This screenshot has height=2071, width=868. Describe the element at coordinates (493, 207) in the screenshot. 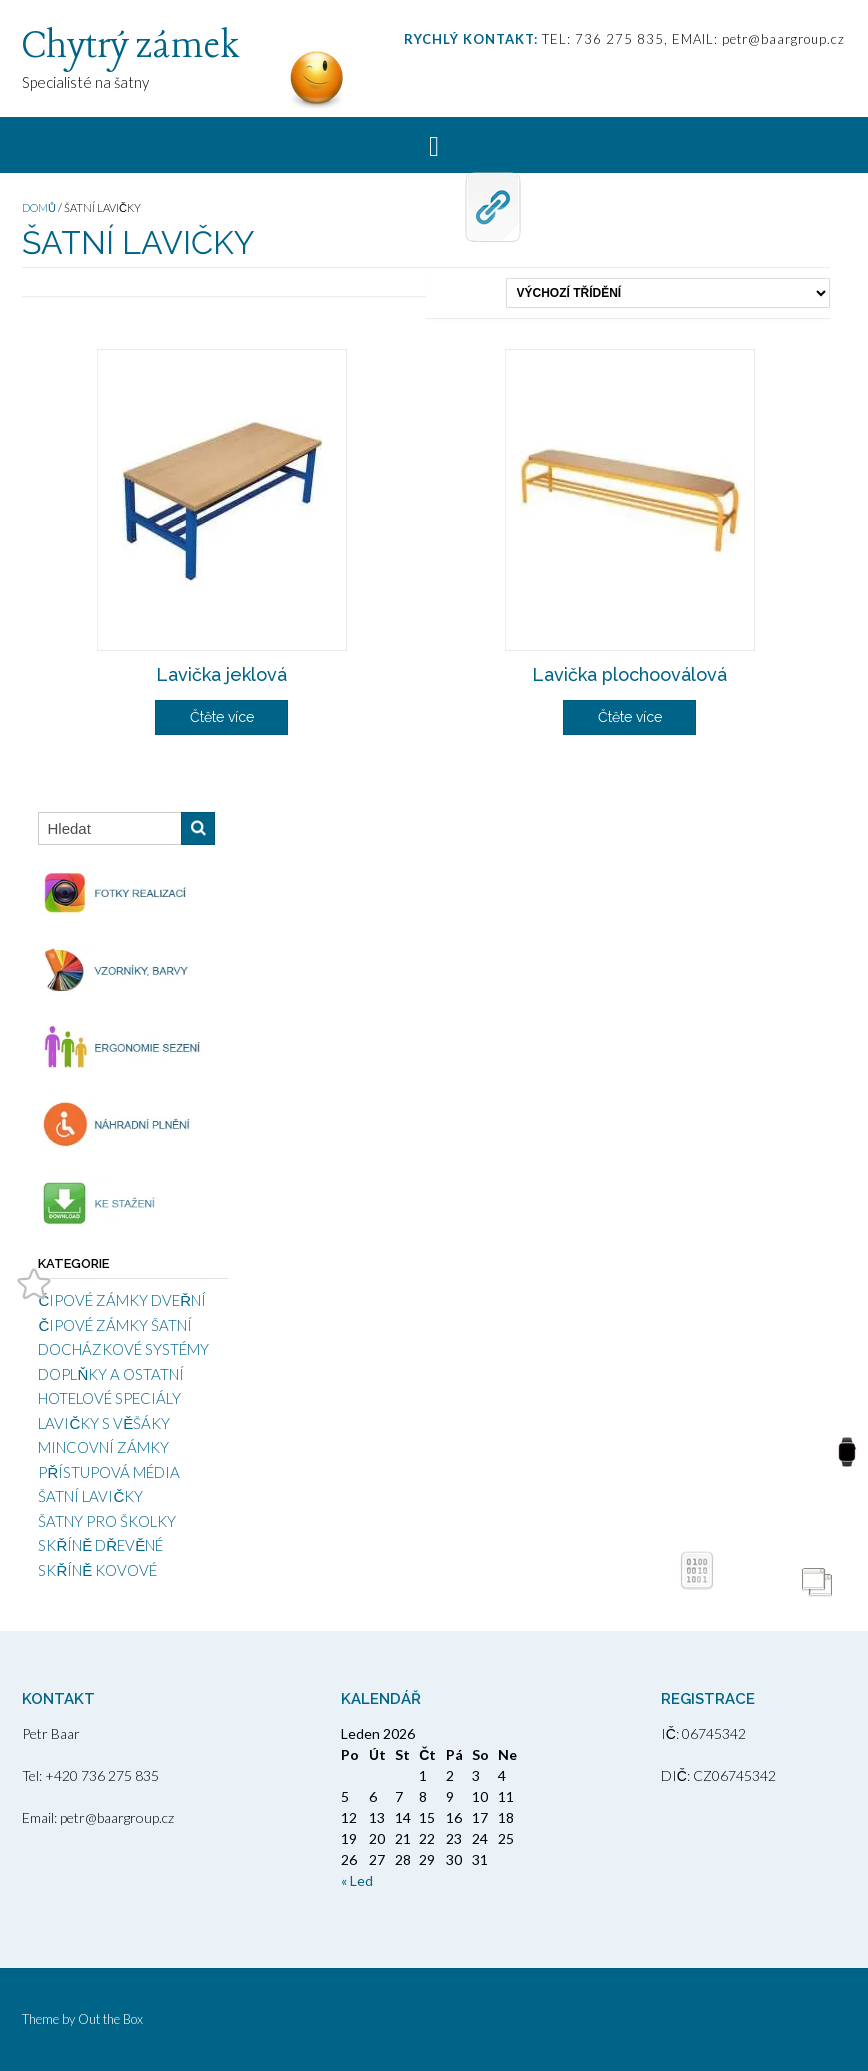

I see `a windows internet shortcut file` at that location.